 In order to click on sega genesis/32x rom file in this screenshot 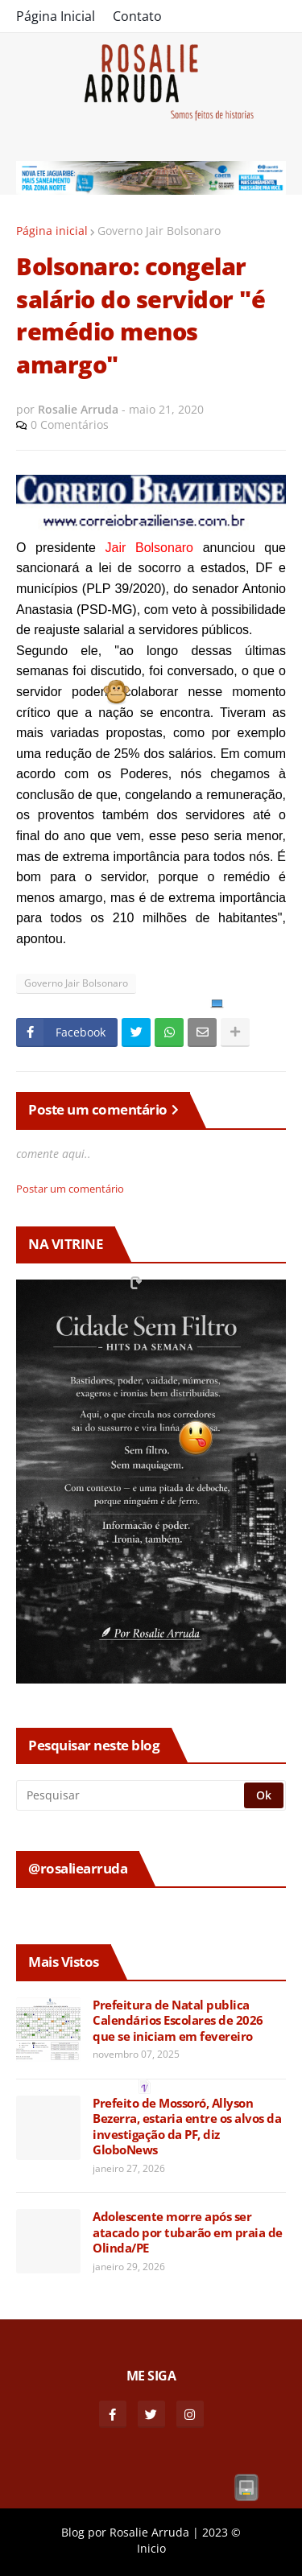, I will do `click(246, 2487)`.